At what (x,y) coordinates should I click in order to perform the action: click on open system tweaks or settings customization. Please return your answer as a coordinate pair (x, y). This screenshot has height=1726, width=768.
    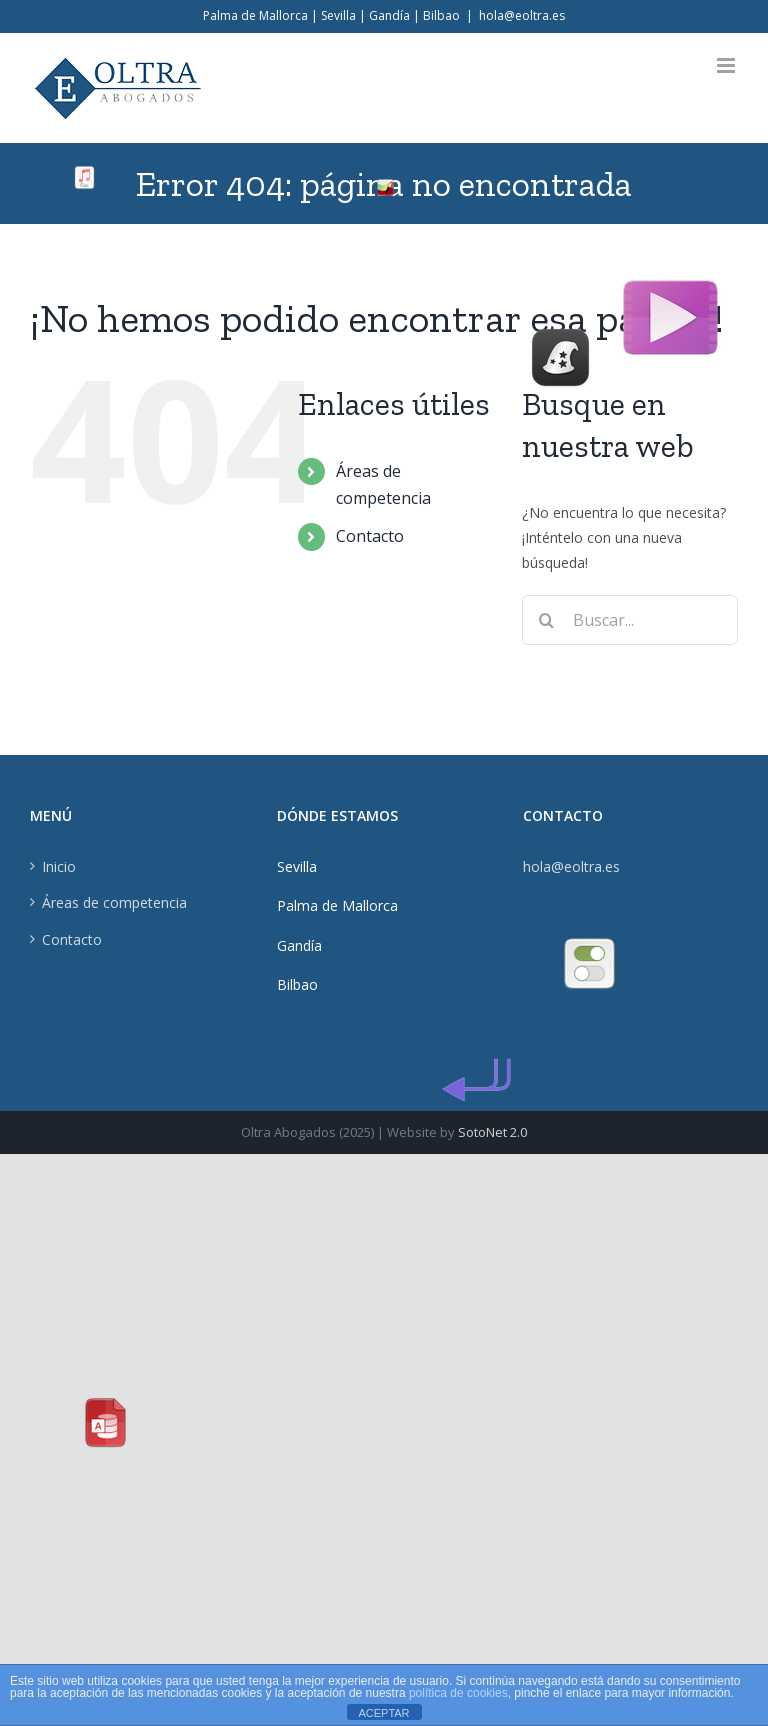
    Looking at the image, I should click on (589, 963).